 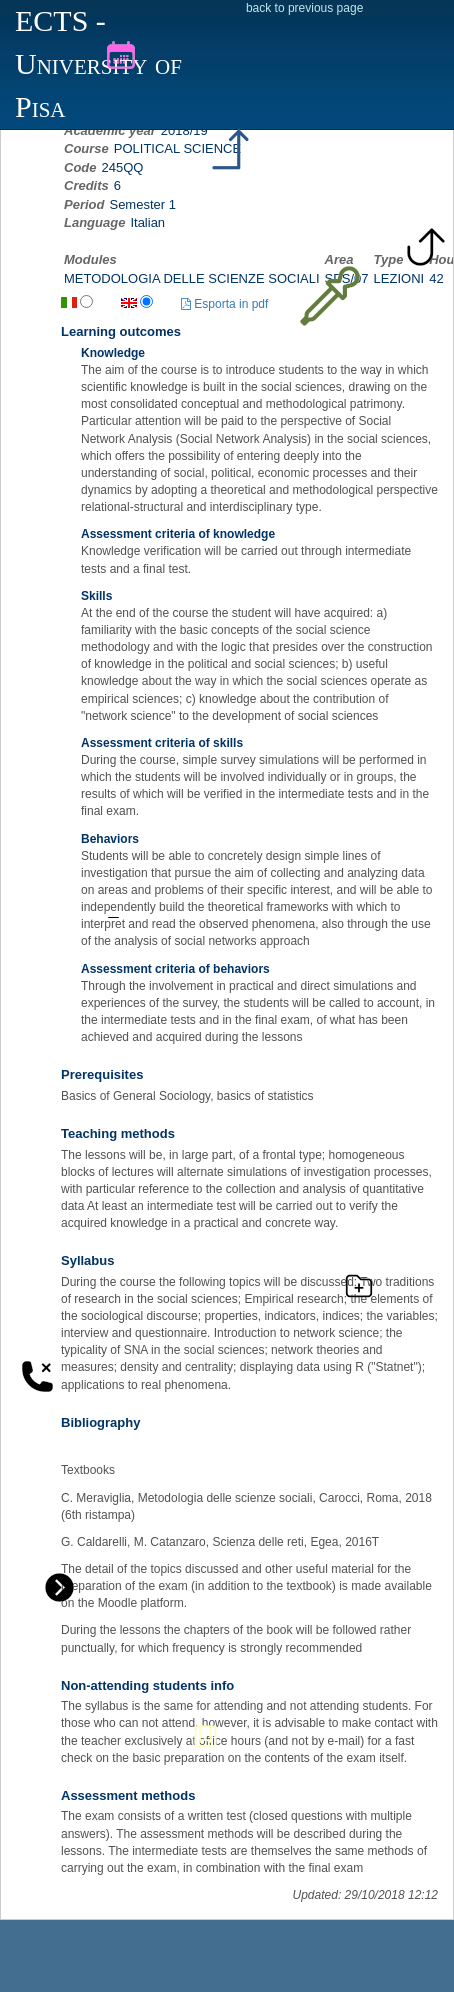 What do you see at coordinates (330, 296) in the screenshot?
I see `select a color from the canvas` at bounding box center [330, 296].